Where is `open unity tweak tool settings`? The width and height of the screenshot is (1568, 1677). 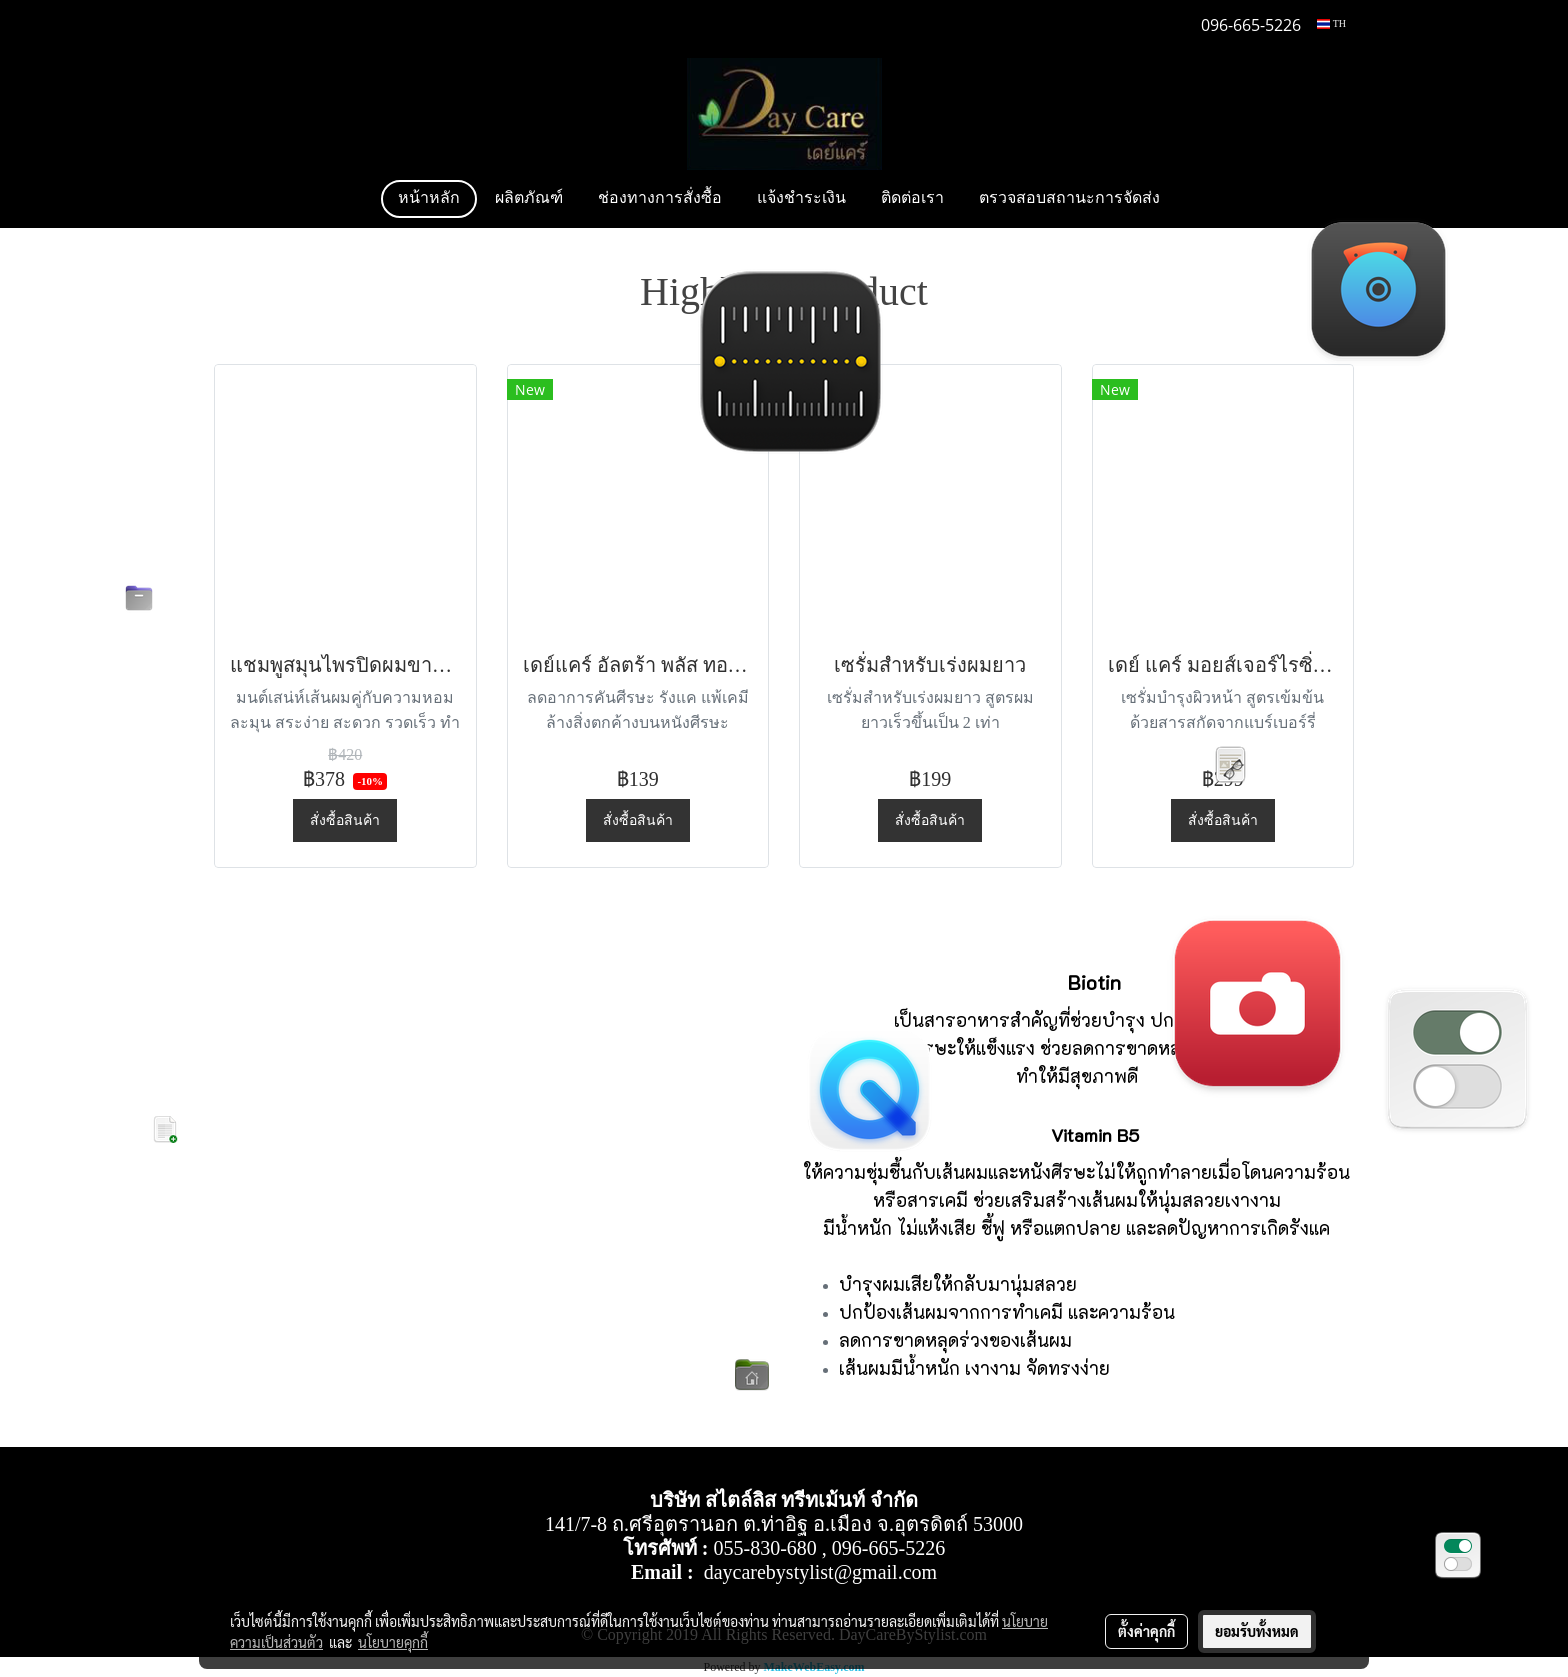
open unity tweak tool settings is located at coordinates (1457, 1059).